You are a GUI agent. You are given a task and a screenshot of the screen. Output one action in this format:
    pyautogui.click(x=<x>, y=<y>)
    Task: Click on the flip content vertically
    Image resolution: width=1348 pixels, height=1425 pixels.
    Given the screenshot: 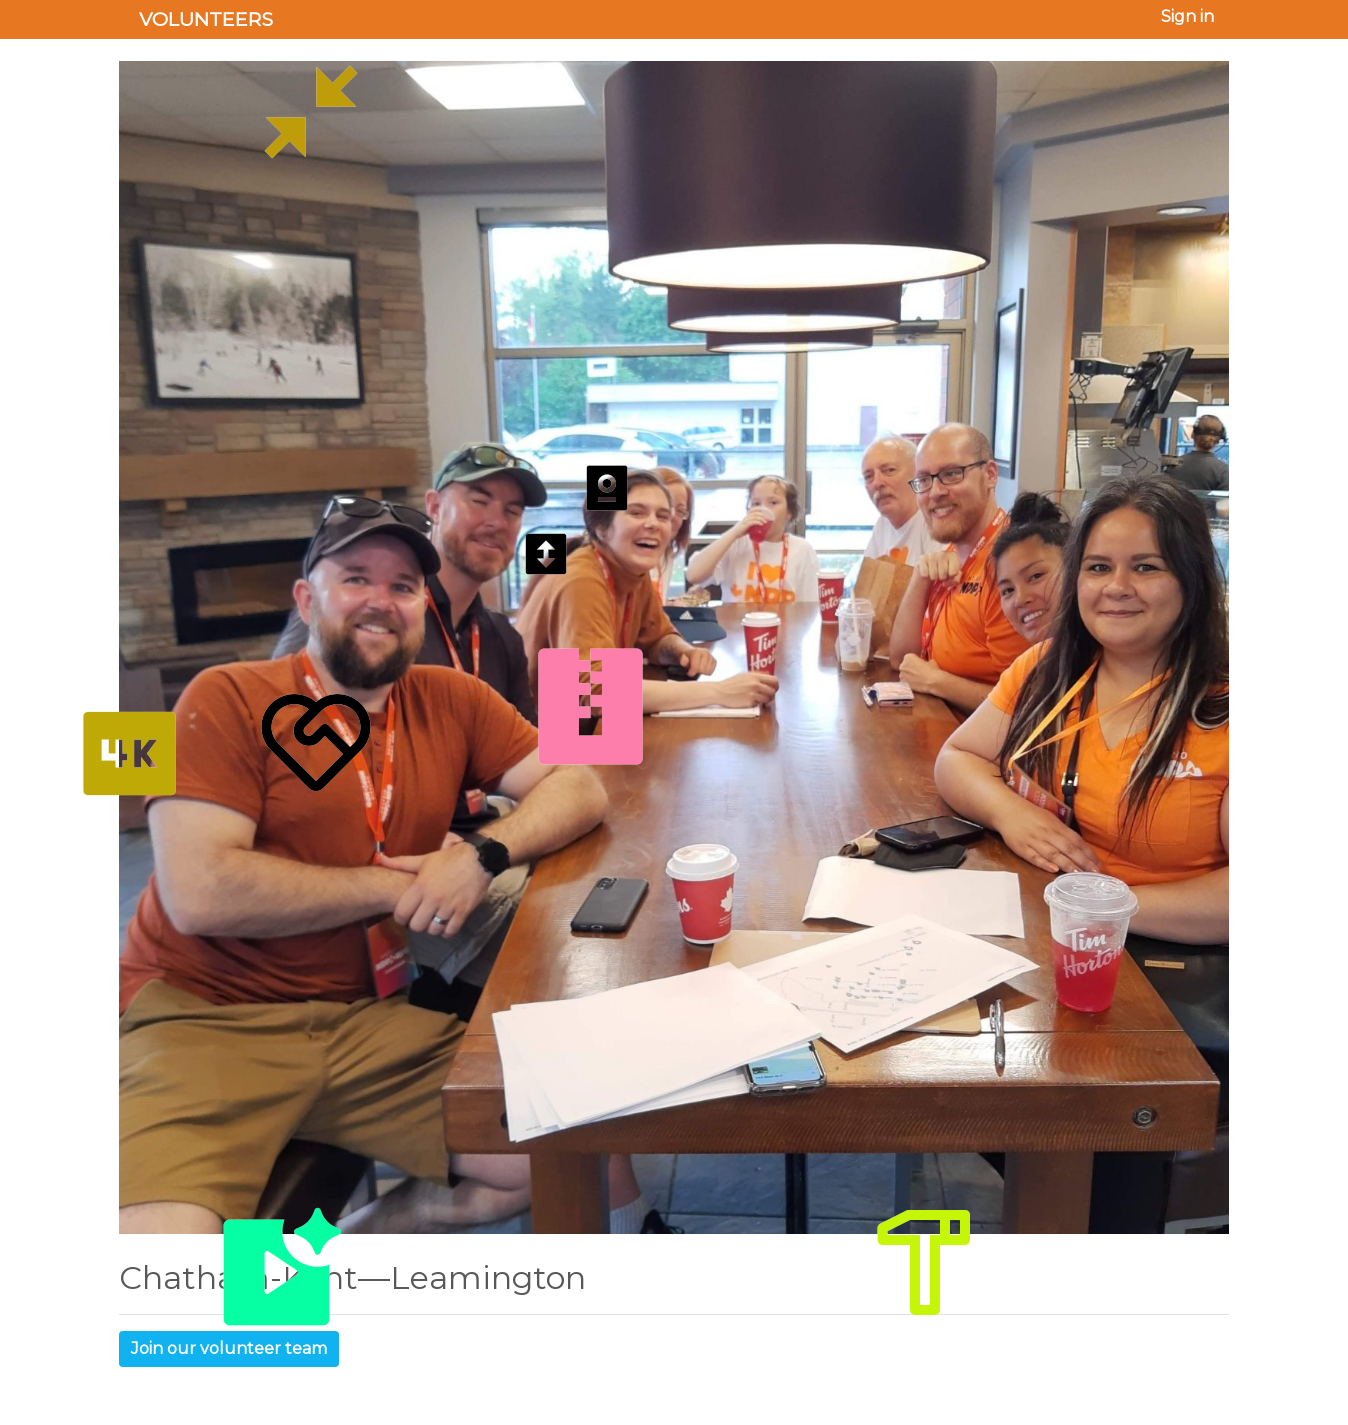 What is the action you would take?
    pyautogui.click(x=546, y=554)
    